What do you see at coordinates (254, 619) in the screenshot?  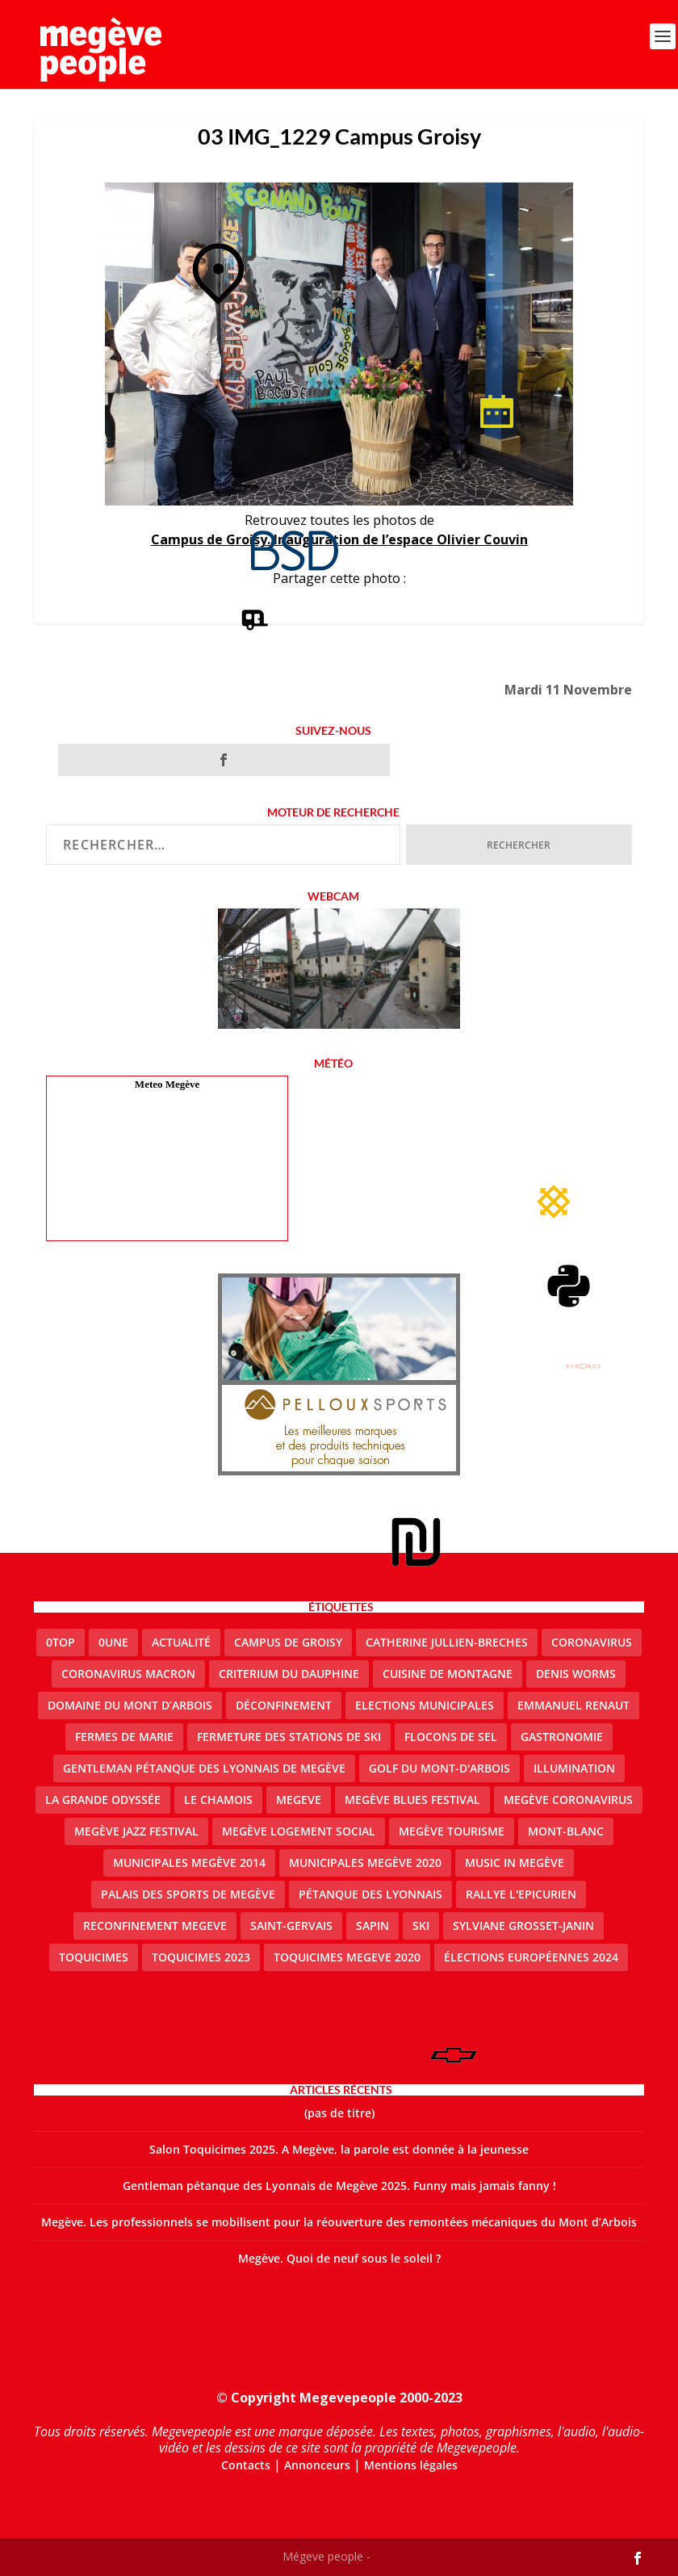 I see `browse caravan or RV rental options` at bounding box center [254, 619].